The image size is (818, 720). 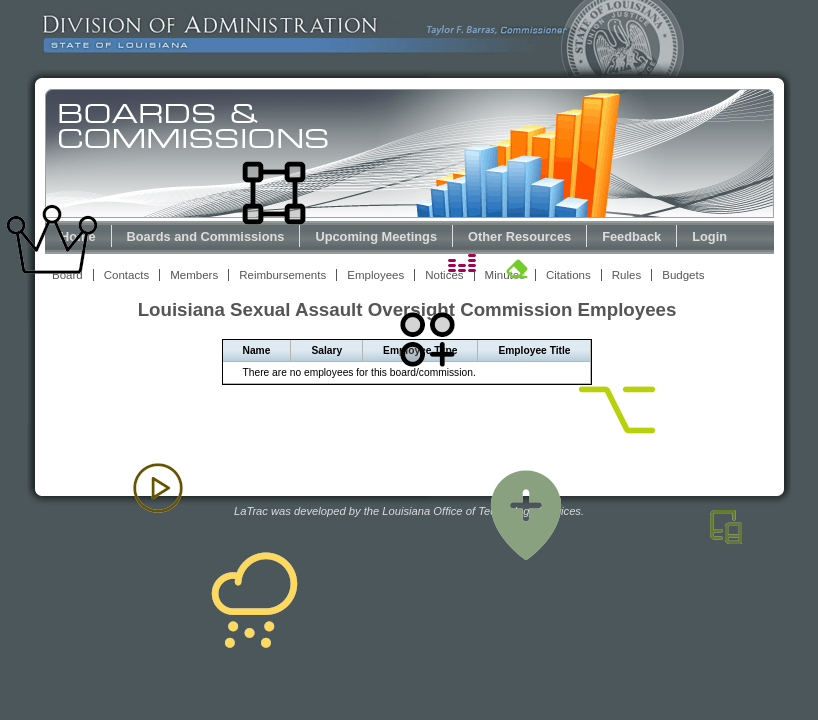 What do you see at coordinates (462, 263) in the screenshot?
I see `adjust audio equalizer settings` at bounding box center [462, 263].